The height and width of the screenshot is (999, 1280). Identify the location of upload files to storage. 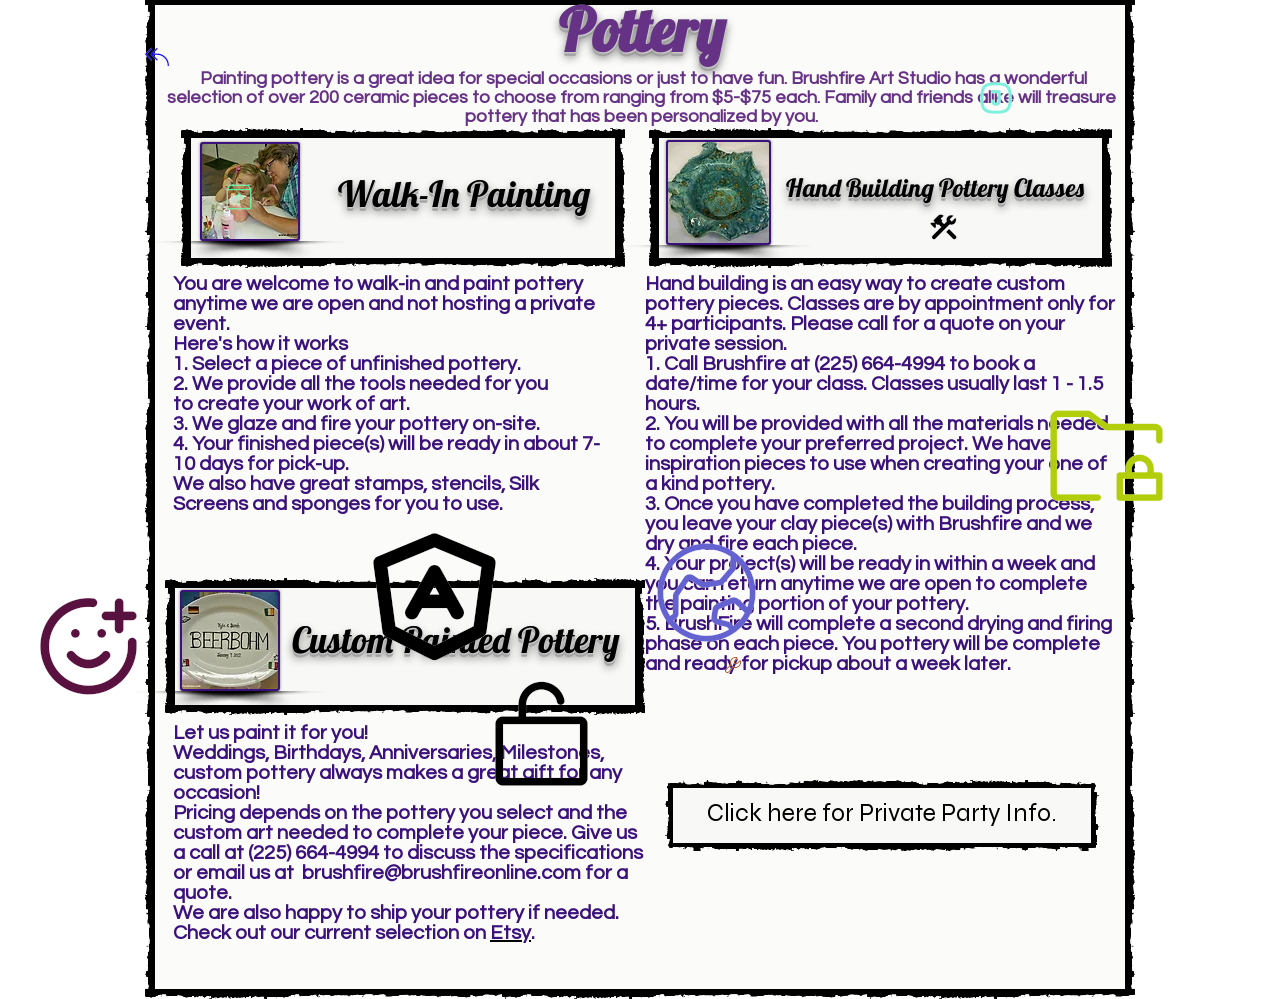
(239, 197).